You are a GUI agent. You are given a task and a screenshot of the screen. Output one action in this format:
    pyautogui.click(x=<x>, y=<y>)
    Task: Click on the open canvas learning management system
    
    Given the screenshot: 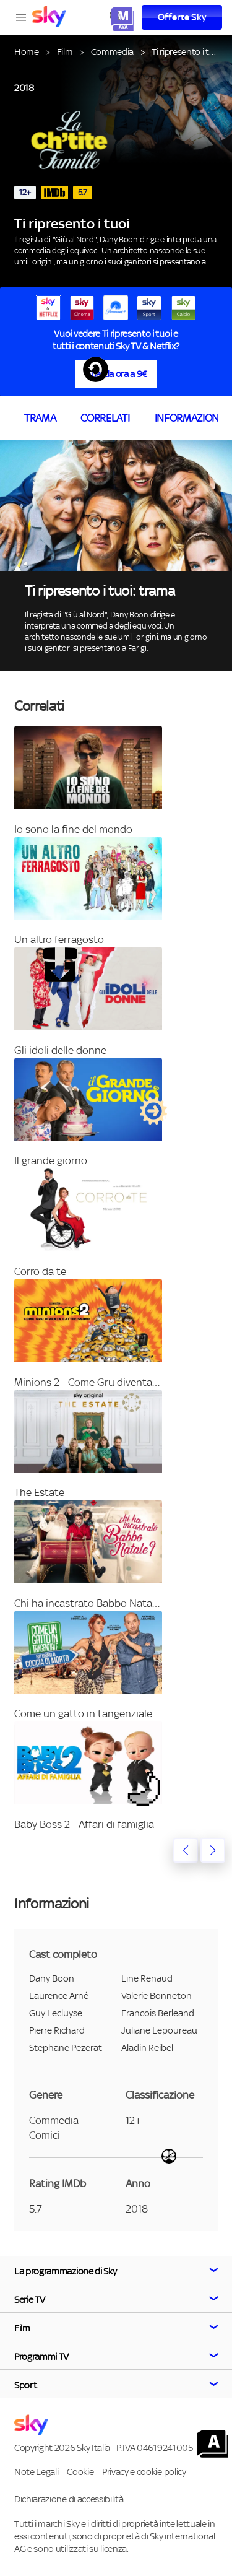 What is the action you would take?
    pyautogui.click(x=132, y=1403)
    